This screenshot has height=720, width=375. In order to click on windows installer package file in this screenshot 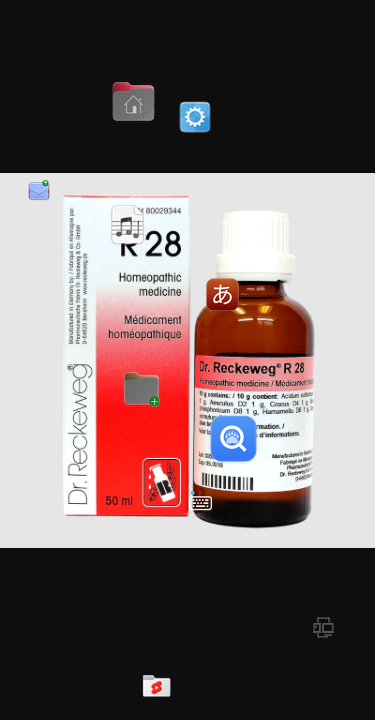, I will do `click(195, 117)`.